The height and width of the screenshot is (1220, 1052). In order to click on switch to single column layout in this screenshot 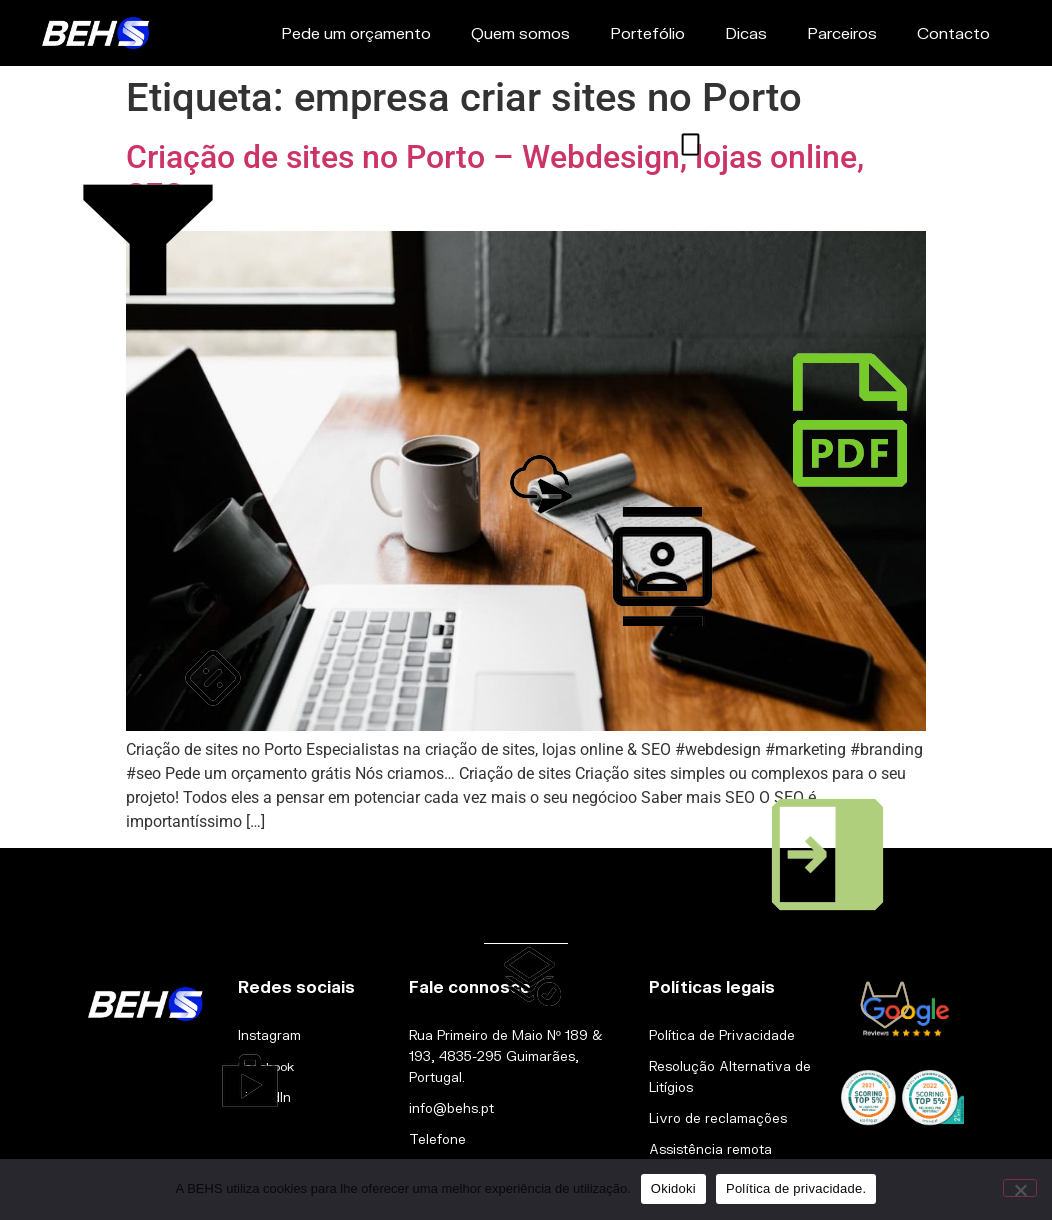, I will do `click(690, 144)`.